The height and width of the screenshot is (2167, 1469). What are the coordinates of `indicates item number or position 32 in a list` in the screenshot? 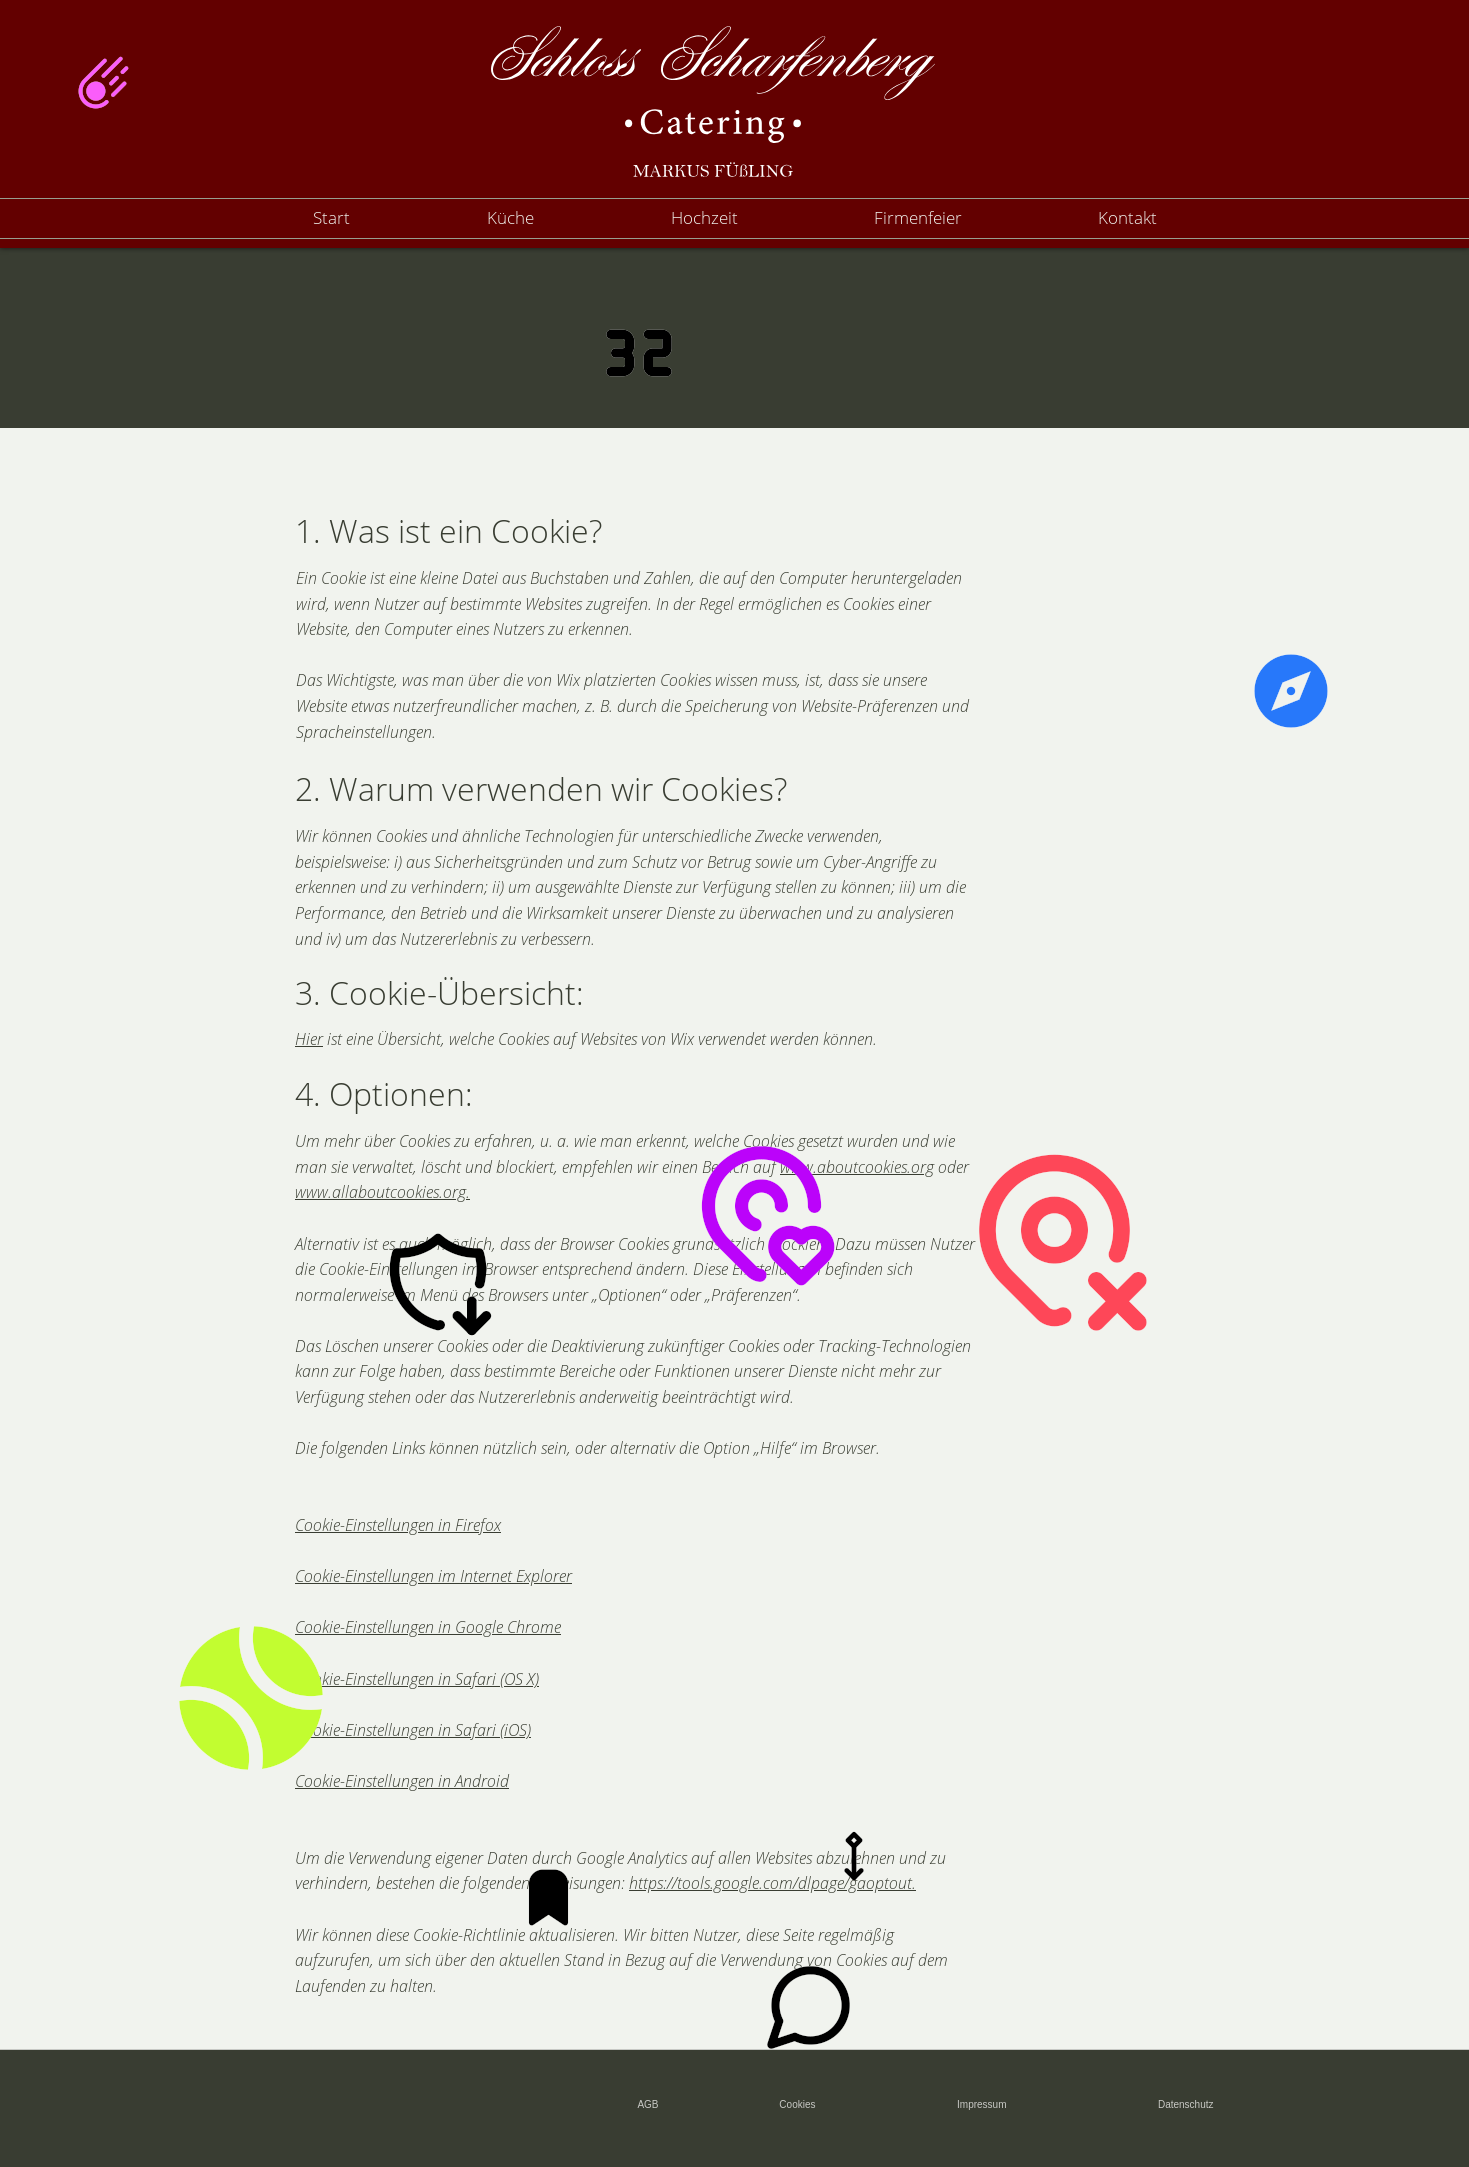 It's located at (639, 353).